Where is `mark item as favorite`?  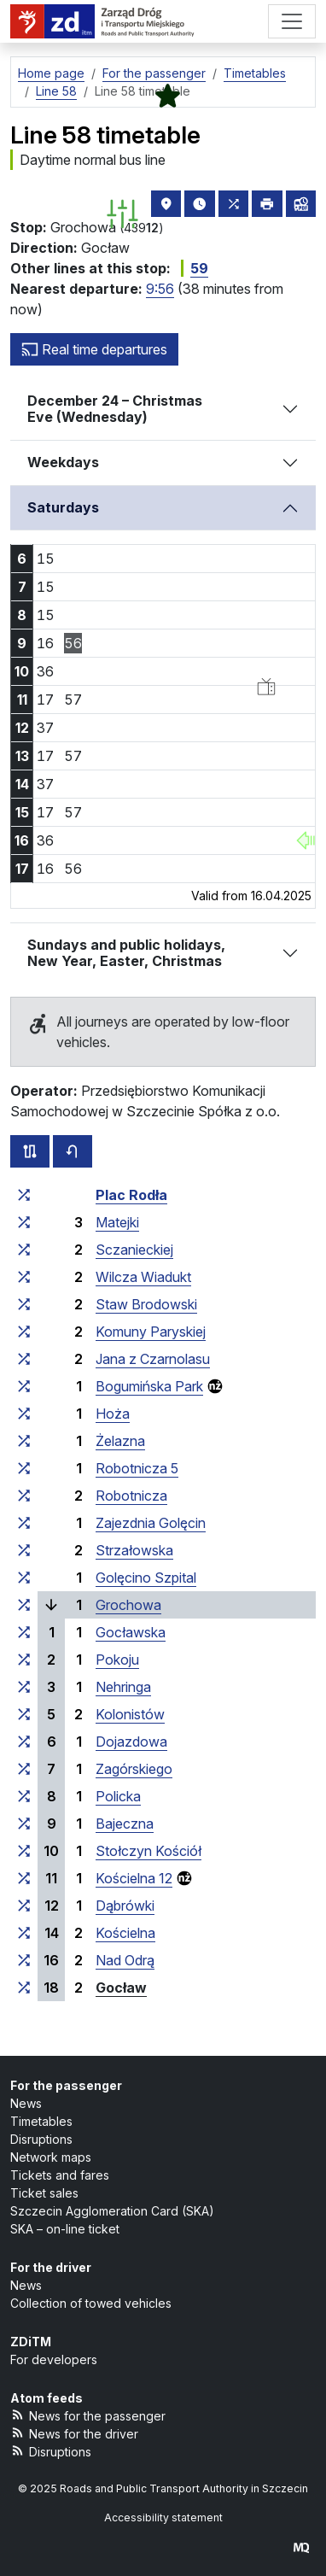 mark item as favorite is located at coordinates (167, 96).